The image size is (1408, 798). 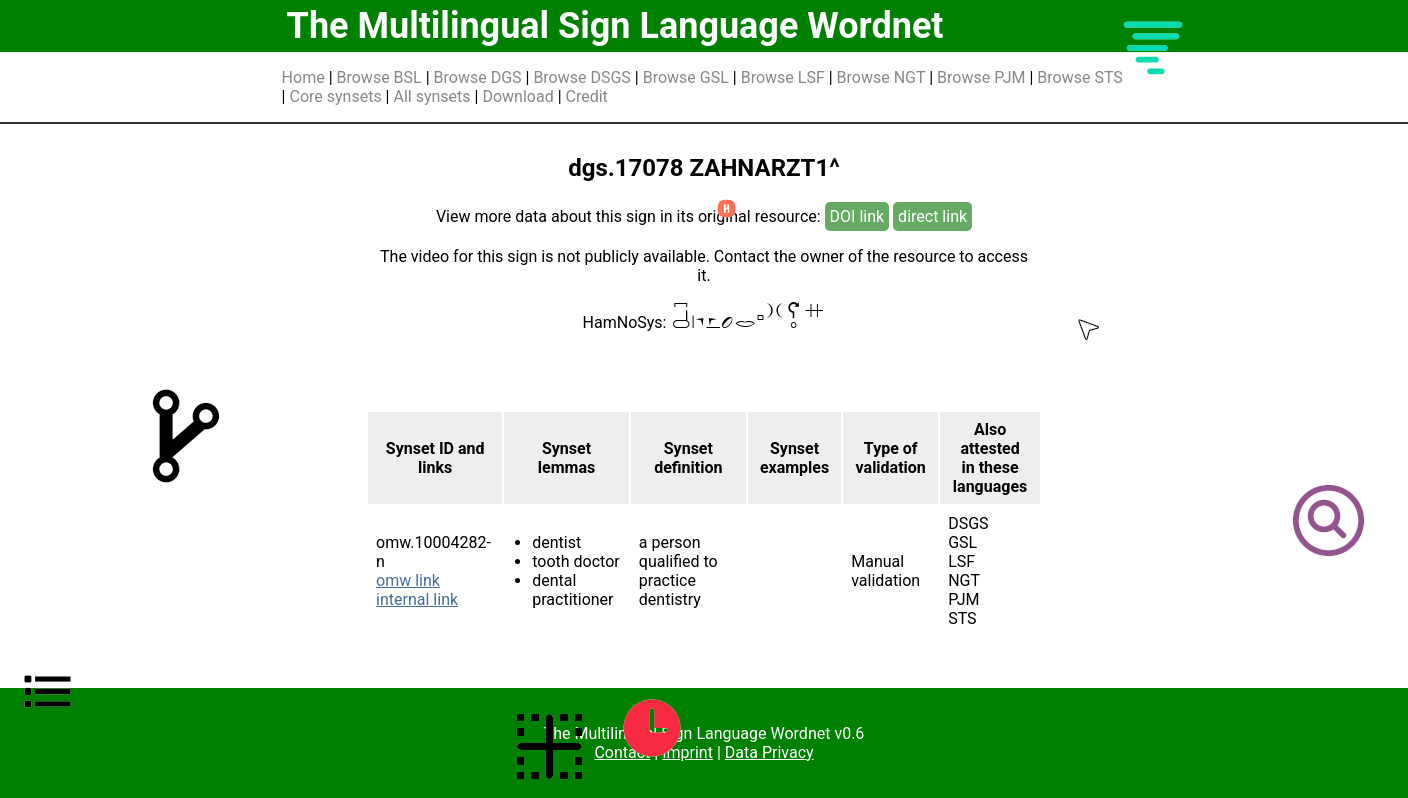 I want to click on view time or clock settings, so click(x=652, y=728).